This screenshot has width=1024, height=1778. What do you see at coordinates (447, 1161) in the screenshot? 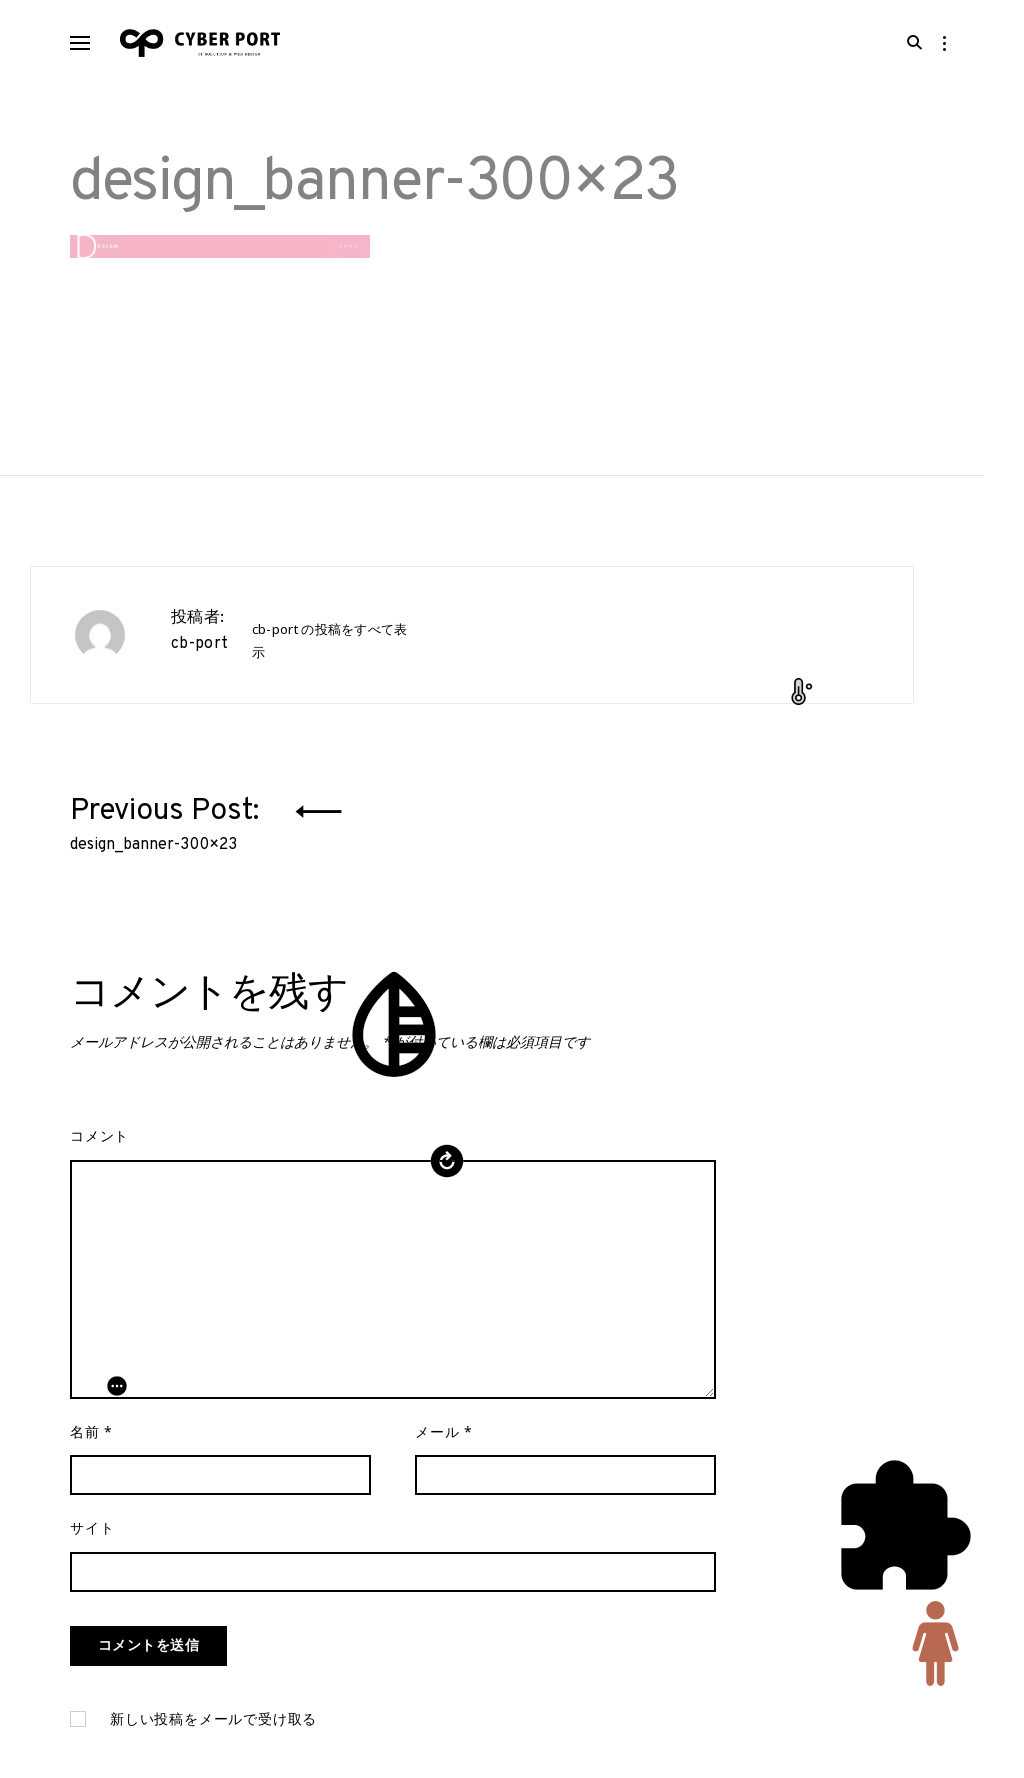
I see `refresh or reload content` at bounding box center [447, 1161].